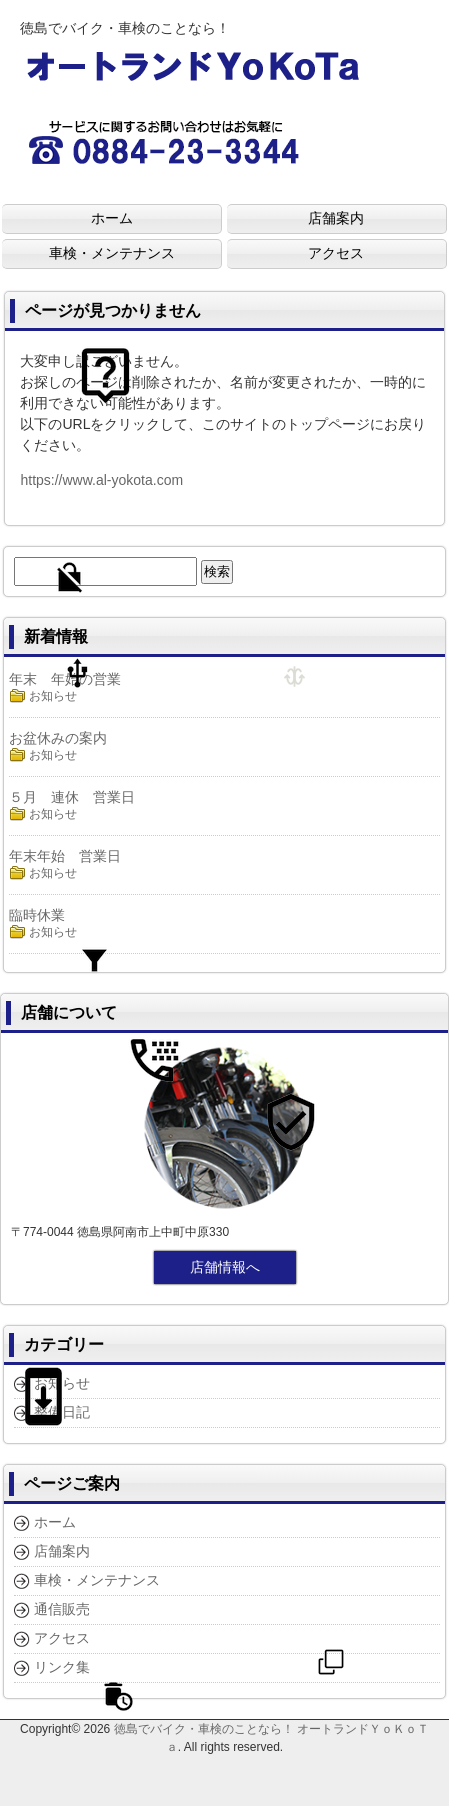 The width and height of the screenshot is (449, 1806). What do you see at coordinates (154, 1060) in the screenshot?
I see `access TTY/TDD accessibility calling features` at bounding box center [154, 1060].